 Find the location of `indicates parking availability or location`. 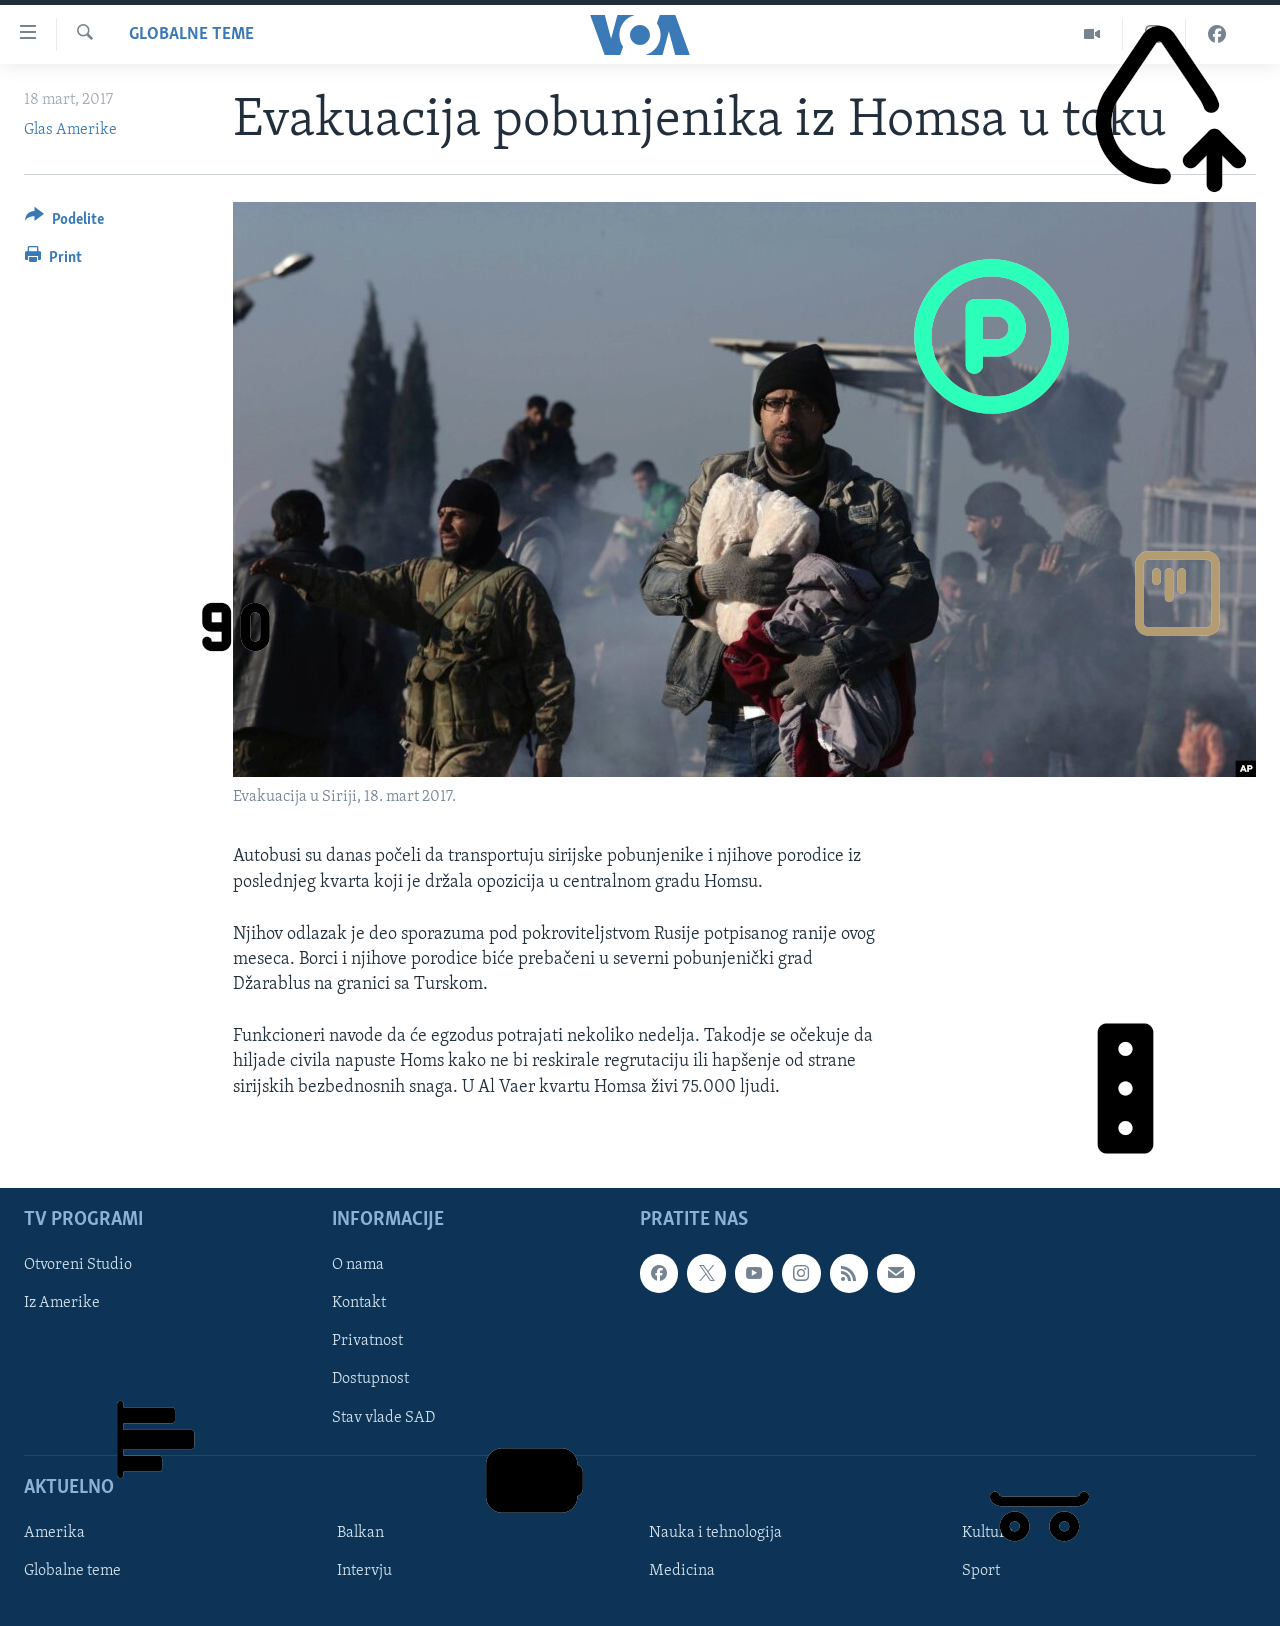

indicates parking availability or location is located at coordinates (991, 336).